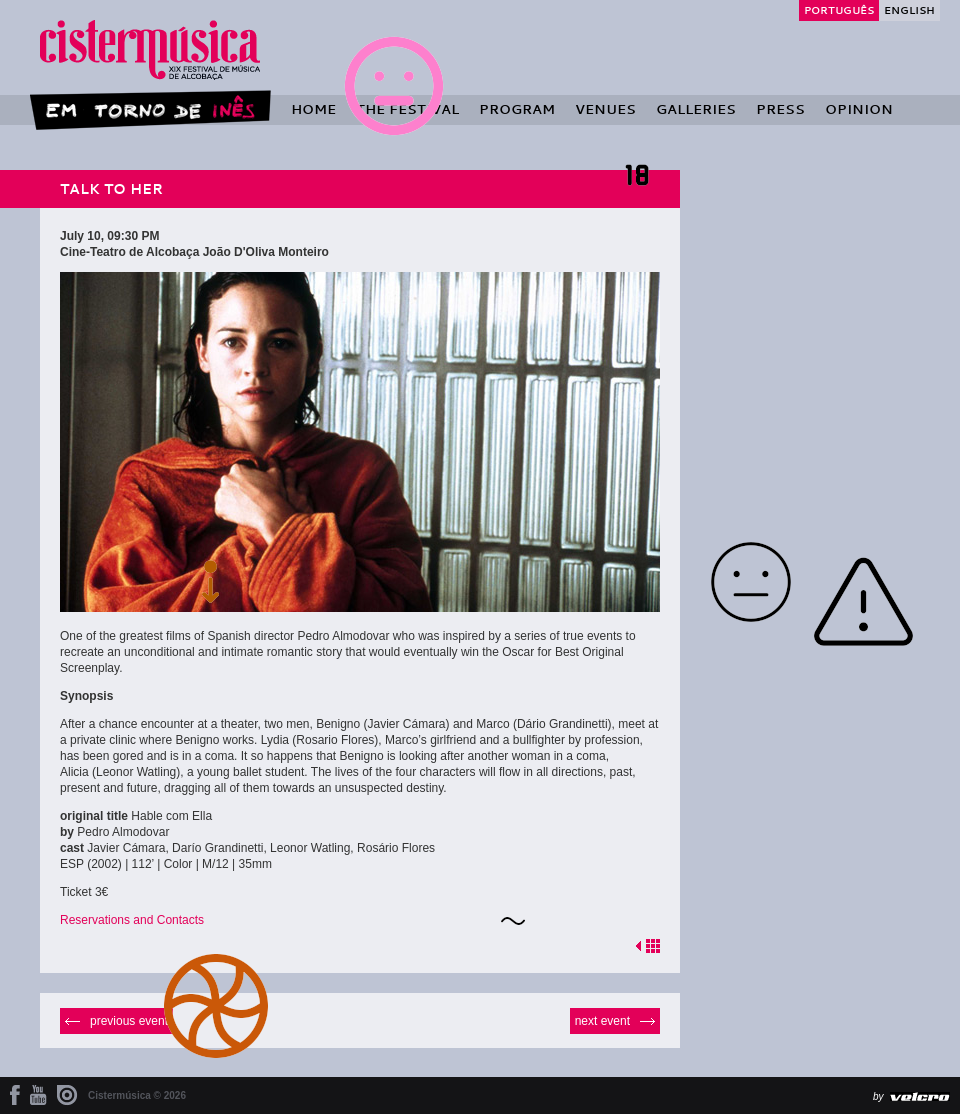 Image resolution: width=960 pixels, height=1114 pixels. What do you see at coordinates (863, 603) in the screenshot?
I see `indicates a warning or caution state` at bounding box center [863, 603].